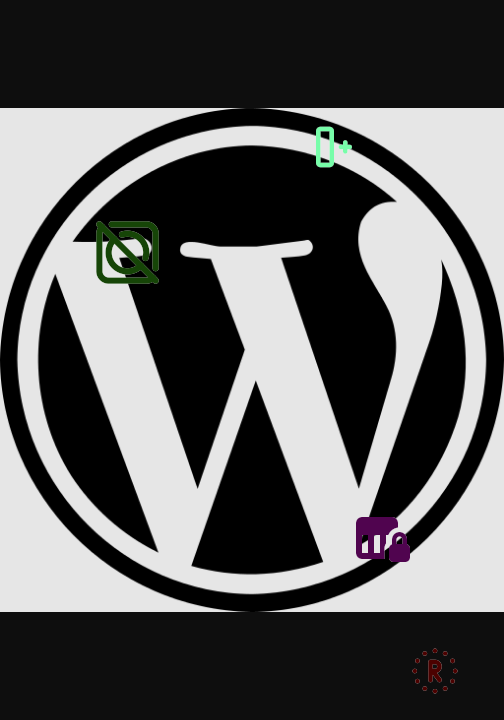 This screenshot has width=504, height=720. What do you see at coordinates (127, 252) in the screenshot?
I see `tumble dry not allowed` at bounding box center [127, 252].